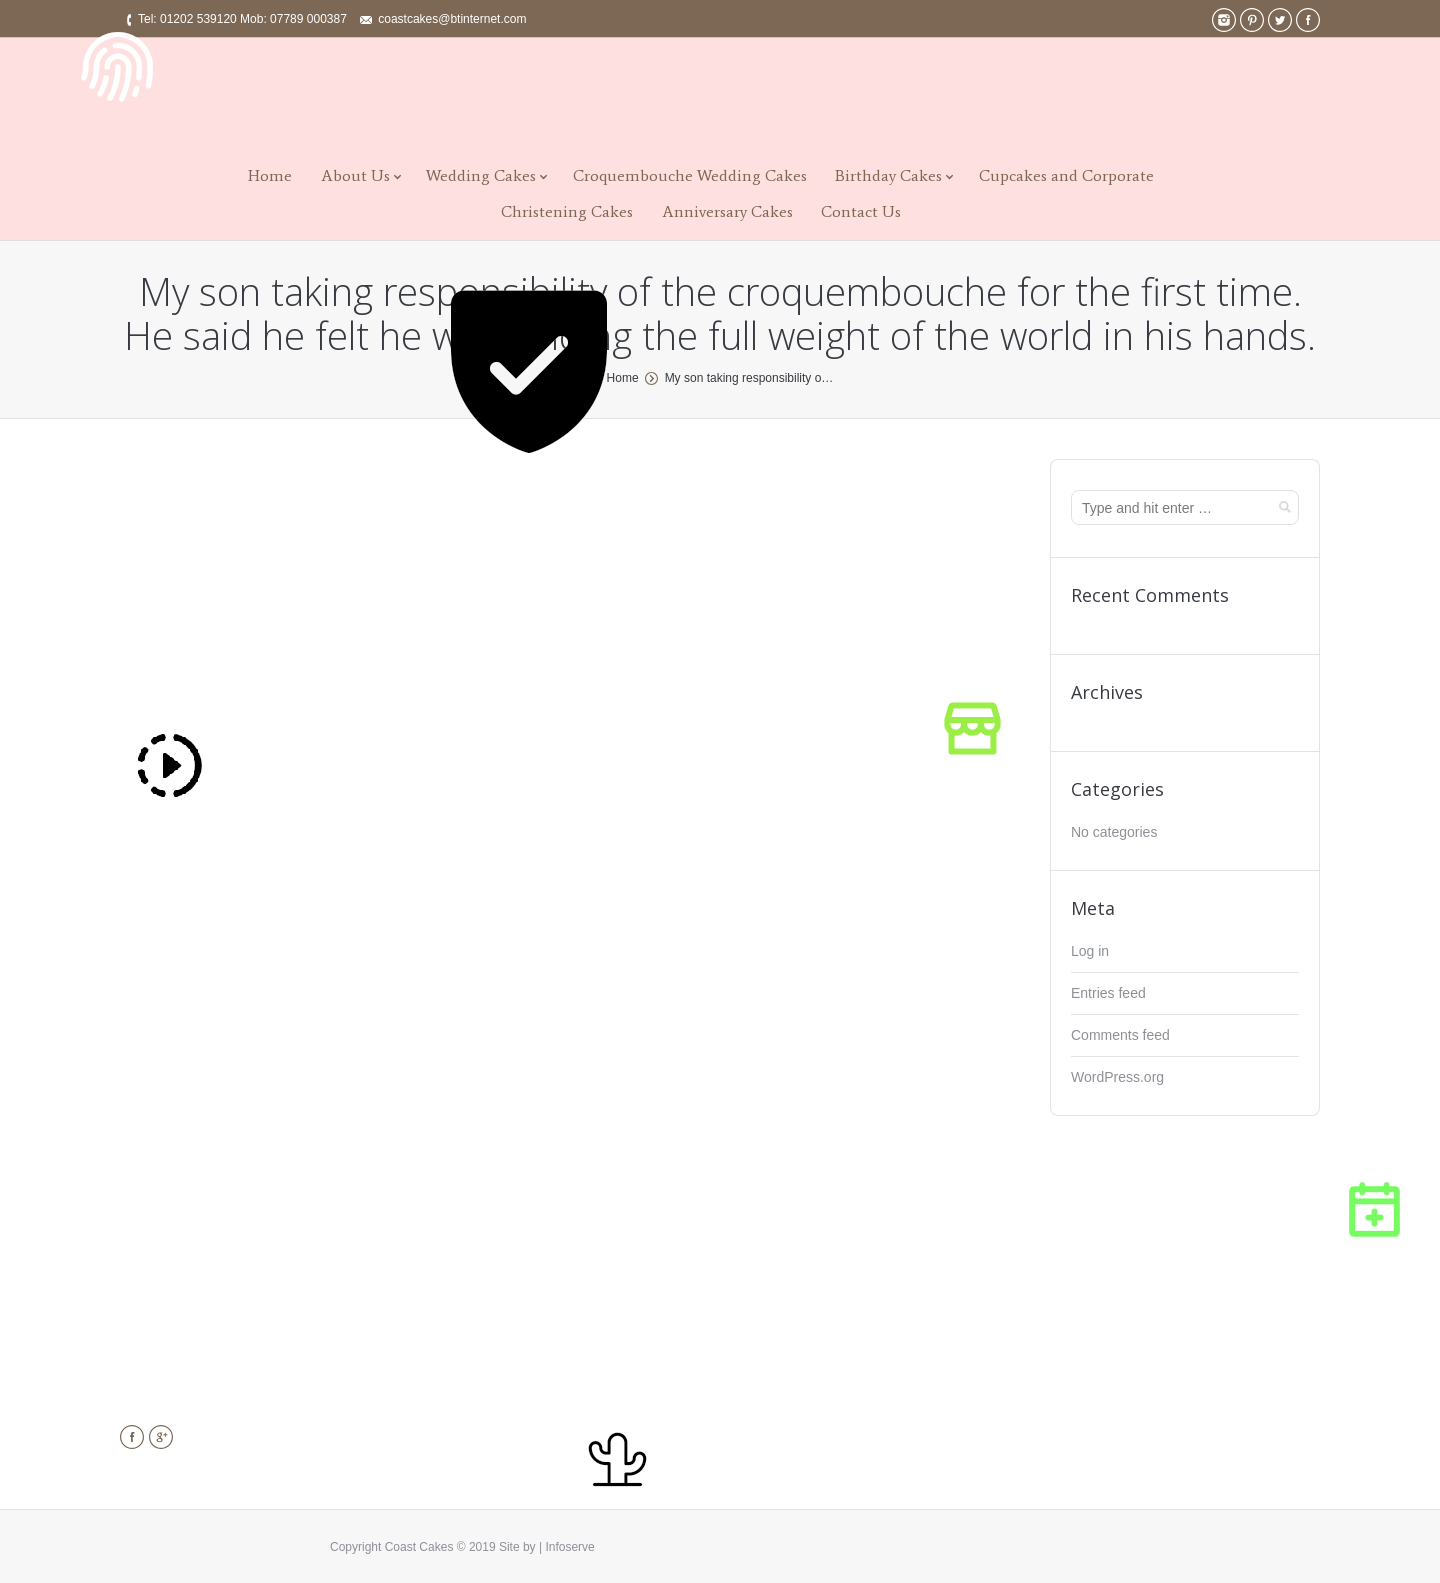  Describe the element at coordinates (972, 728) in the screenshot. I see `access the online store or marketplace` at that location.